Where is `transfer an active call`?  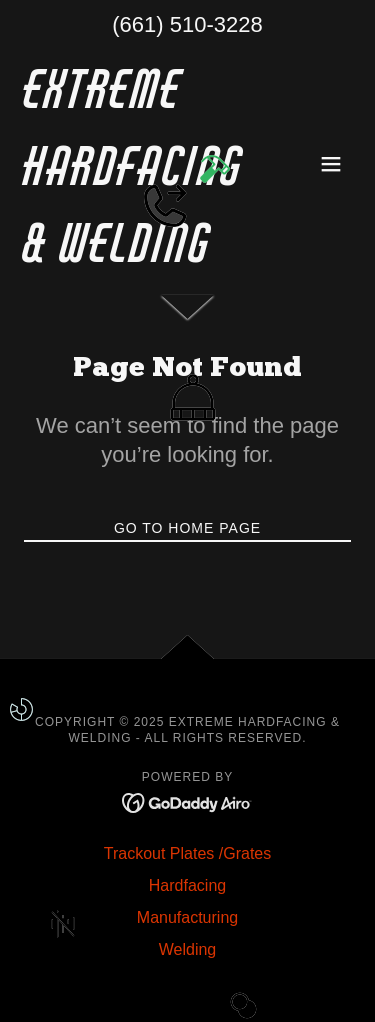
transfer an active call is located at coordinates (166, 205).